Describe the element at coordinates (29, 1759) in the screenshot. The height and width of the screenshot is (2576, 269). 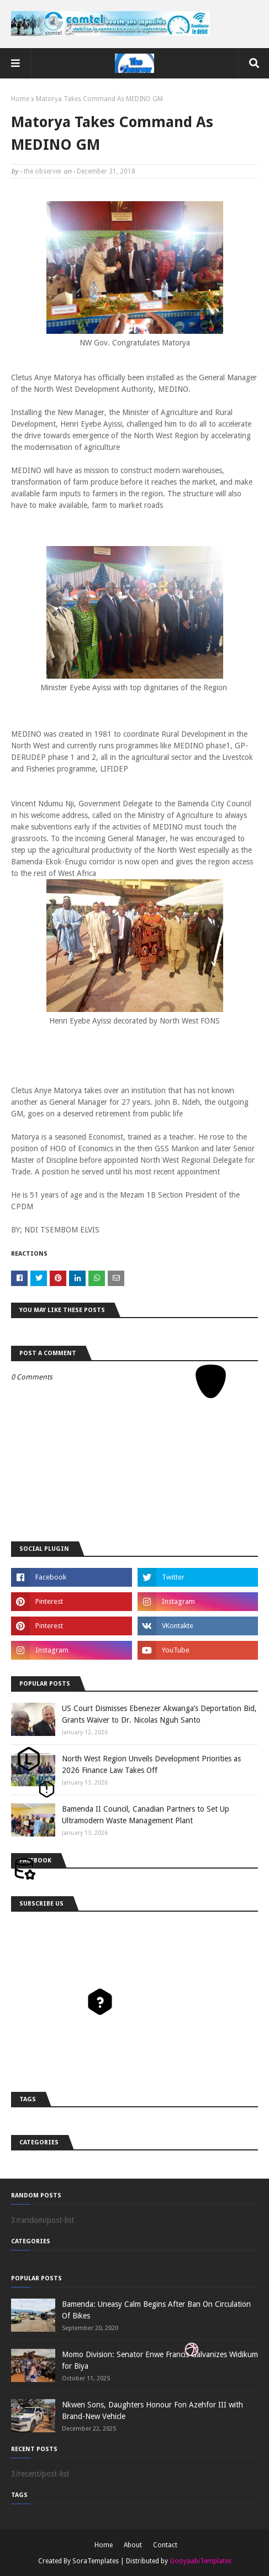
I see `indicates a "large" size option` at that location.